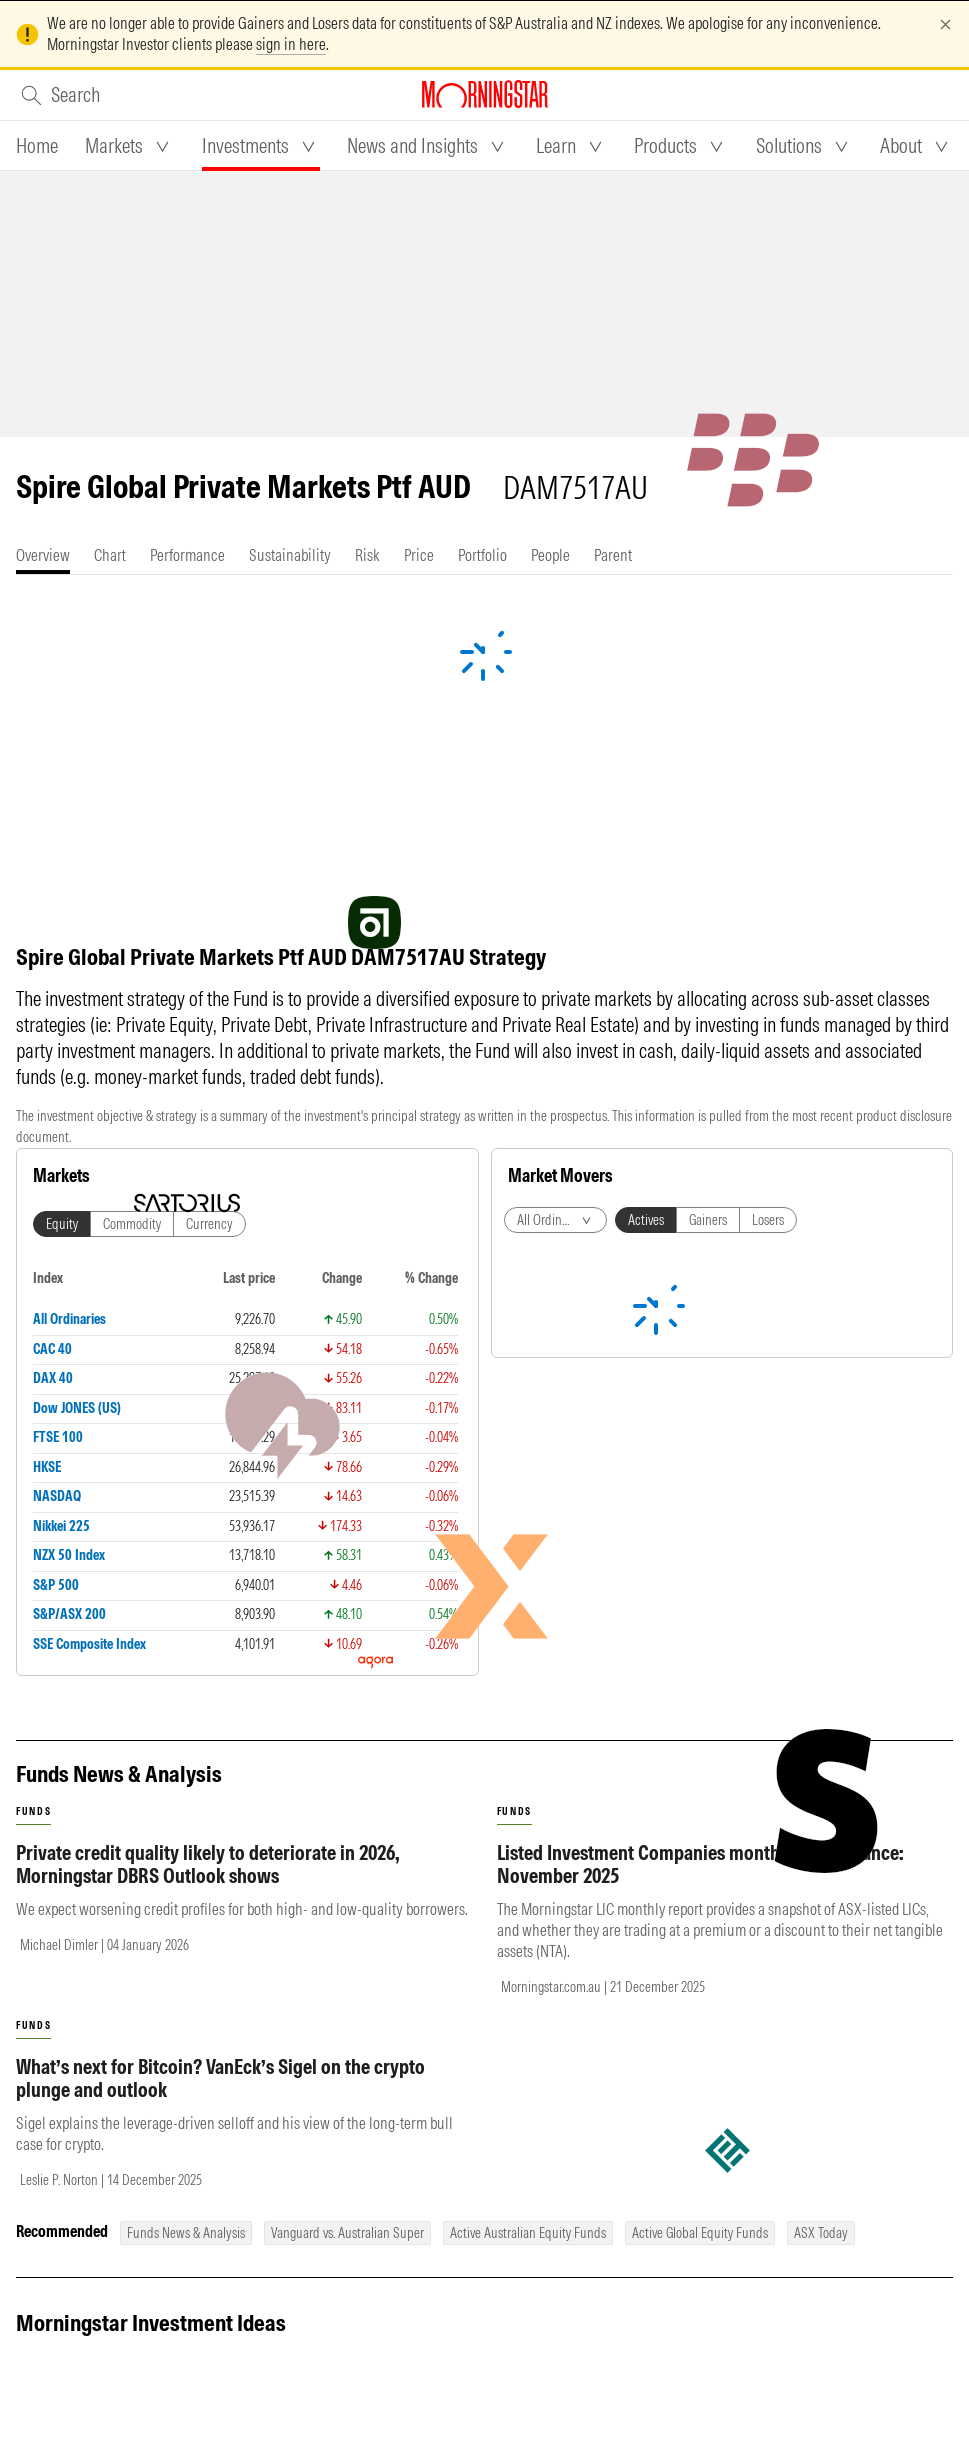 The image size is (969, 2462). Describe the element at coordinates (727, 2150) in the screenshot. I see `litiengine game engine logo` at that location.